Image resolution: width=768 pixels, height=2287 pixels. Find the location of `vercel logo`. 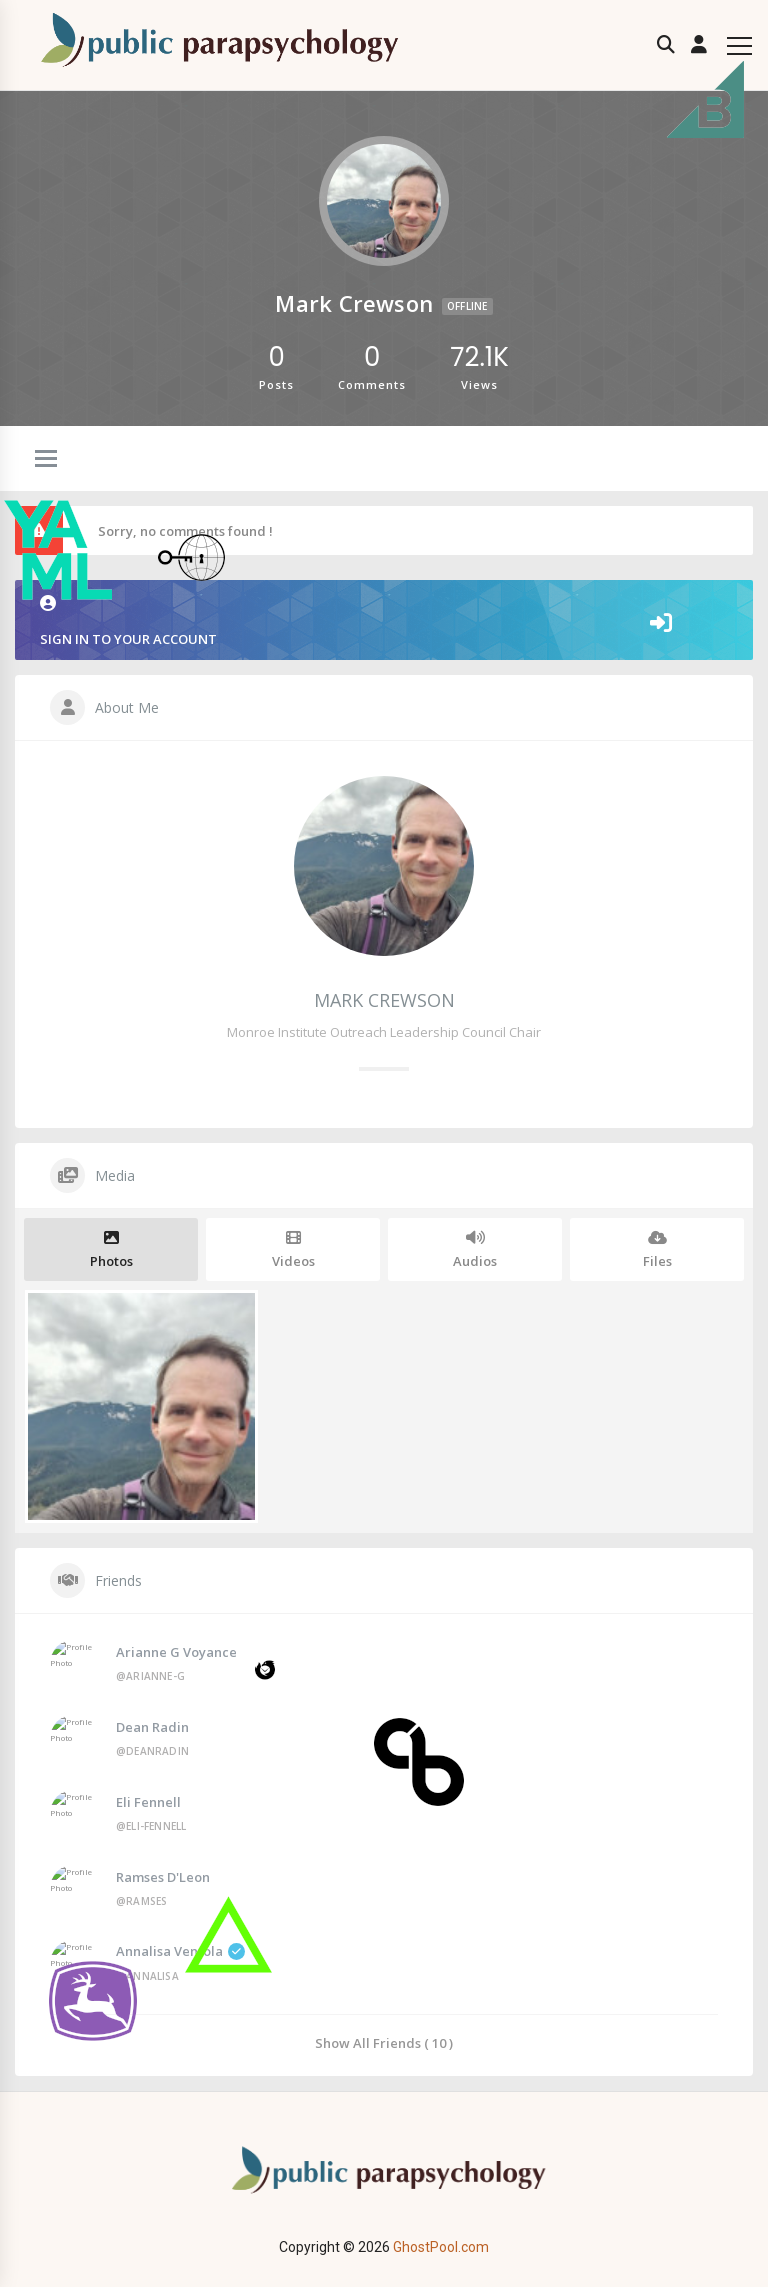

vercel logo is located at coordinates (228, 1934).